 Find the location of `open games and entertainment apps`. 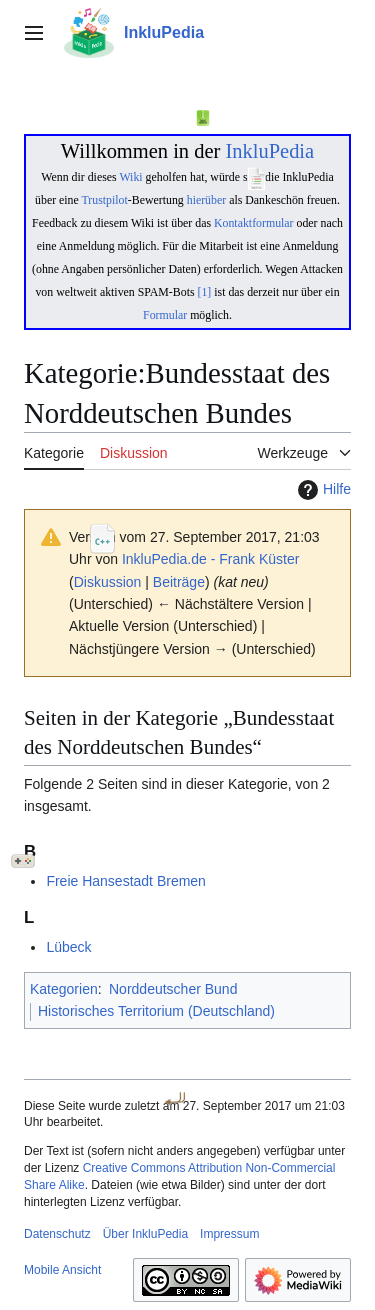

open games and entertainment apps is located at coordinates (23, 861).